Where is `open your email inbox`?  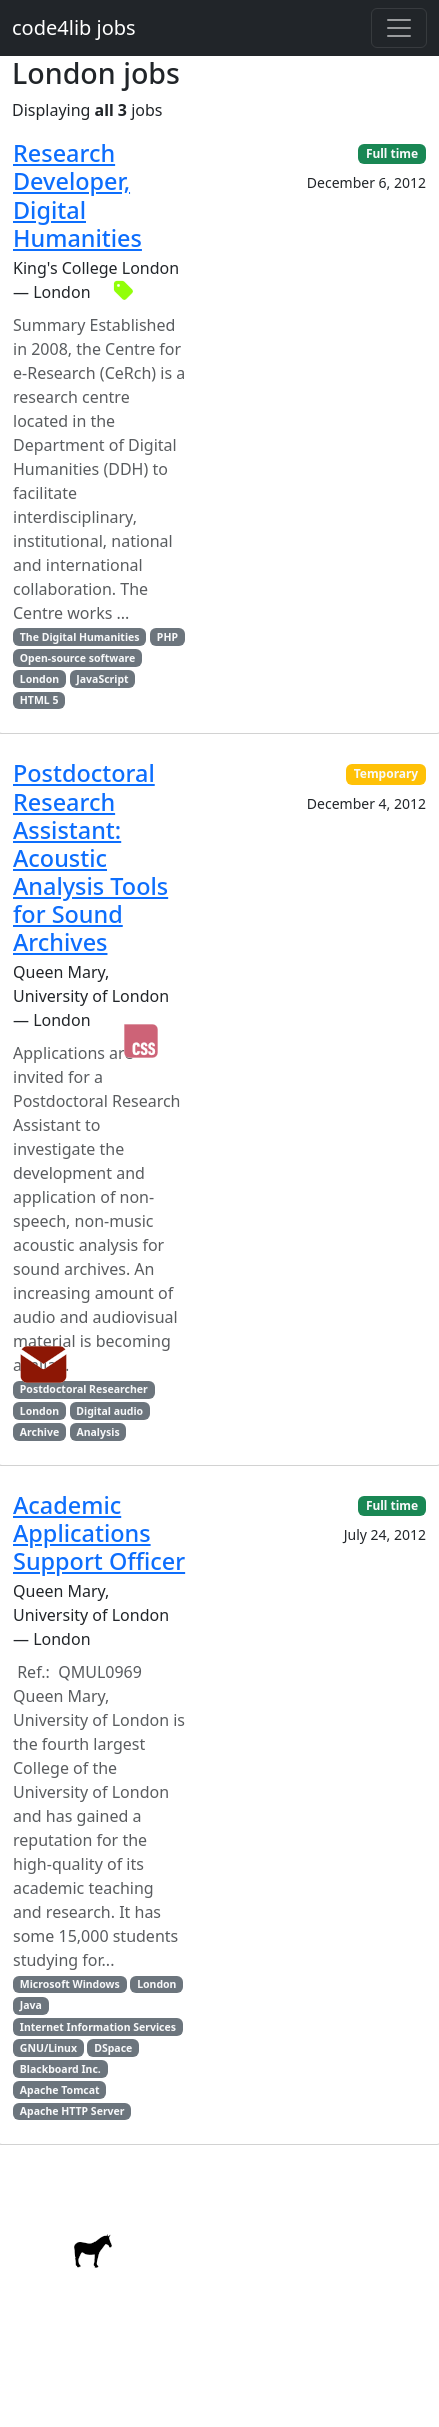 open your email inbox is located at coordinates (43, 1364).